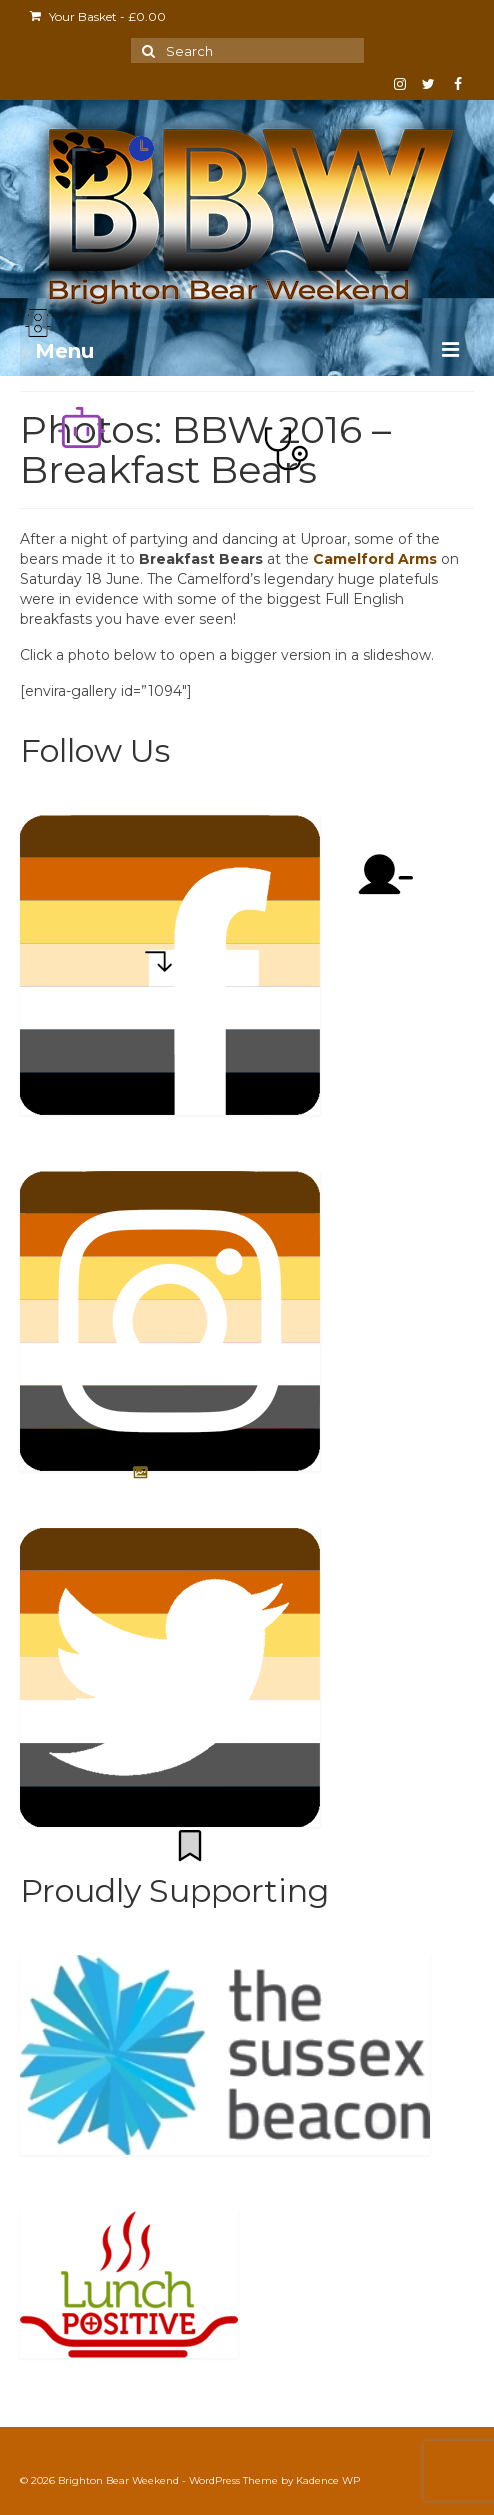 The height and width of the screenshot is (2515, 494). Describe the element at coordinates (158, 960) in the screenshot. I see `move item right then down` at that location.